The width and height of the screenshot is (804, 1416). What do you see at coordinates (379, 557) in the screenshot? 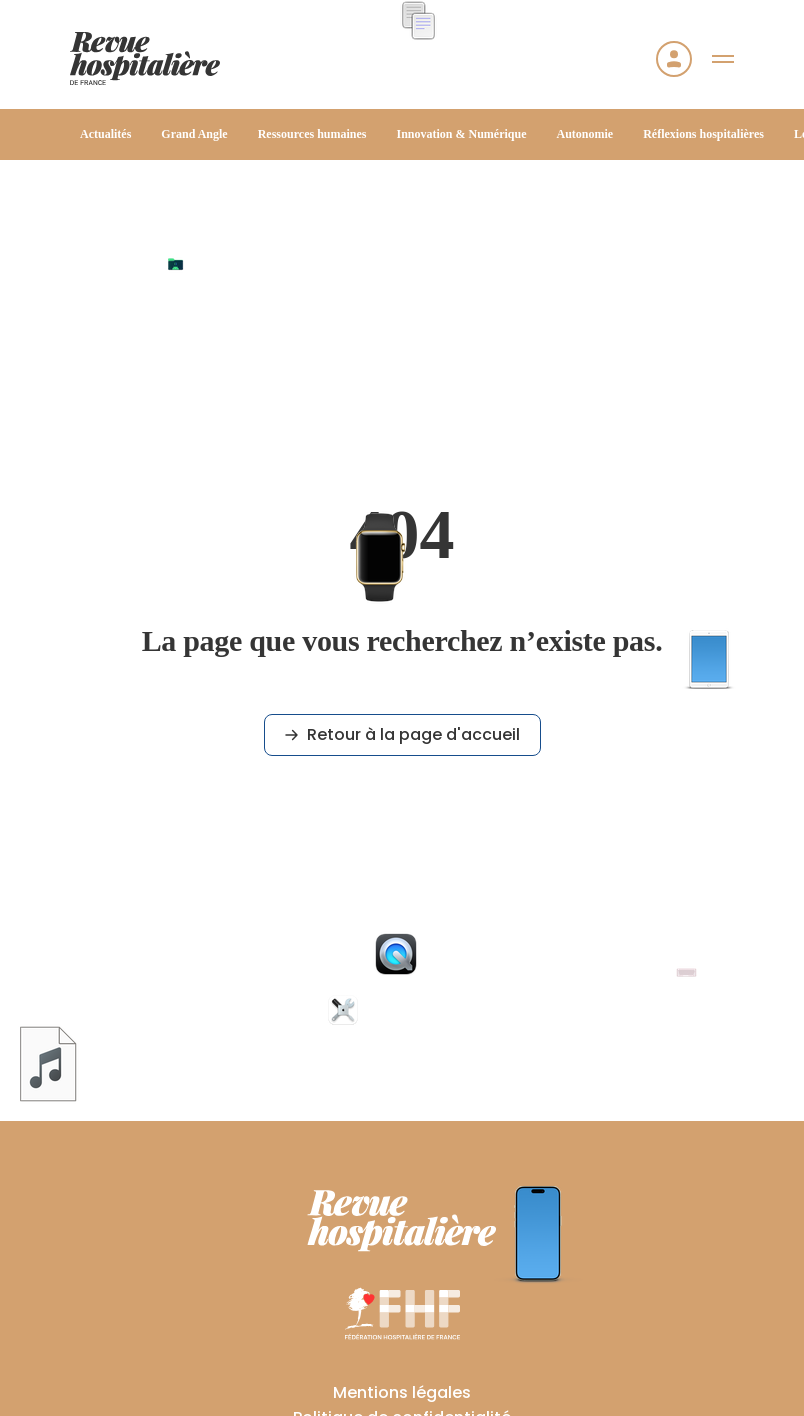
I see `apple watch device icon` at bounding box center [379, 557].